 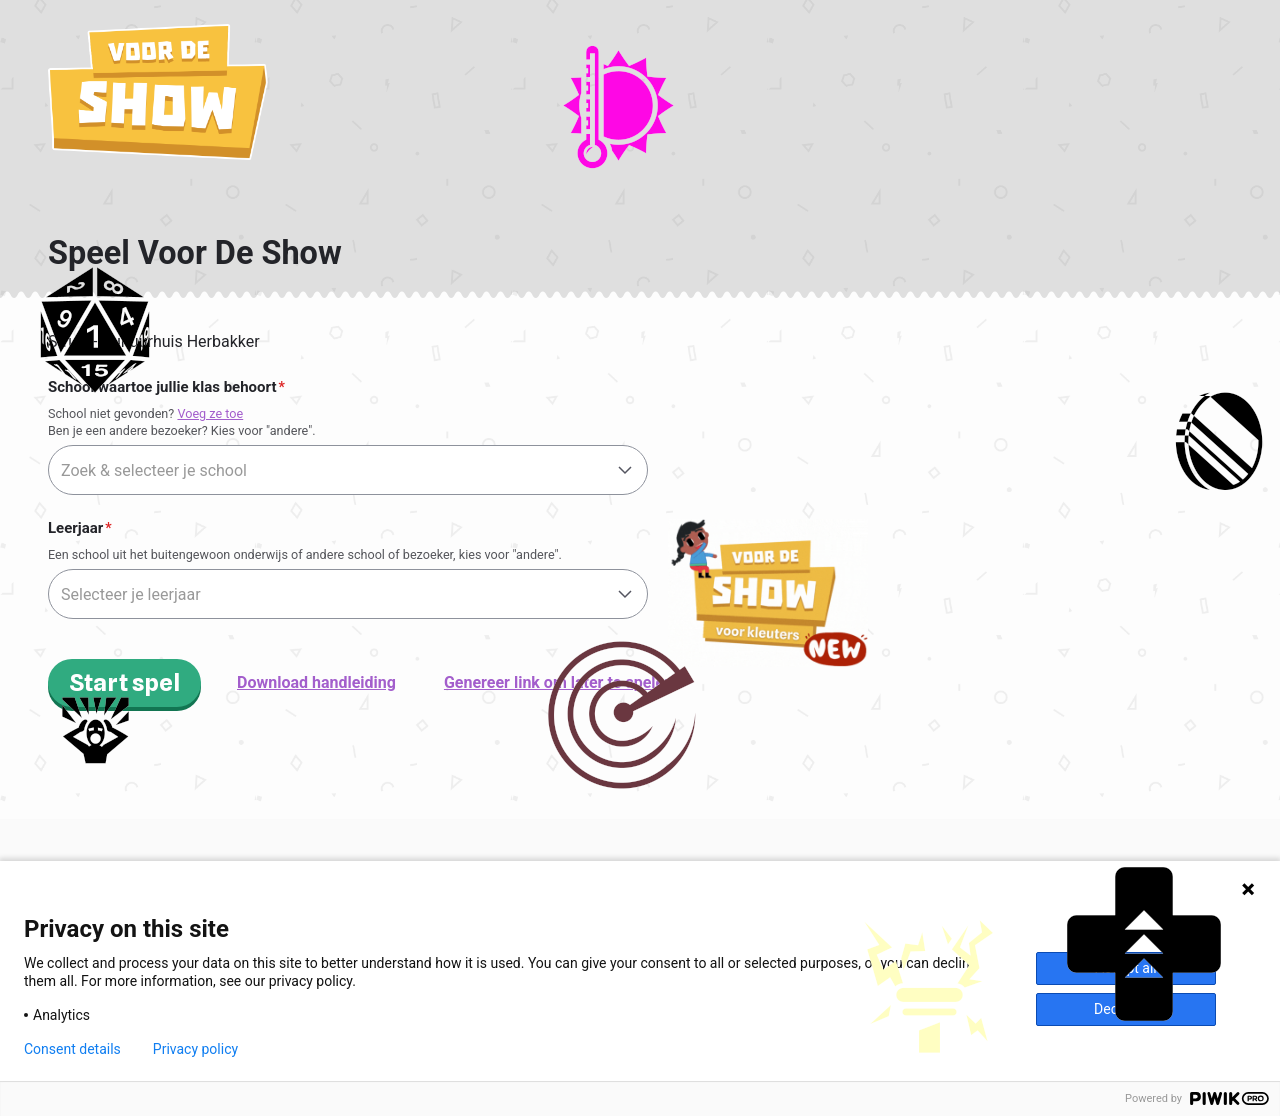 What do you see at coordinates (95, 730) in the screenshot?
I see `indicates a character in panic or fear state` at bounding box center [95, 730].